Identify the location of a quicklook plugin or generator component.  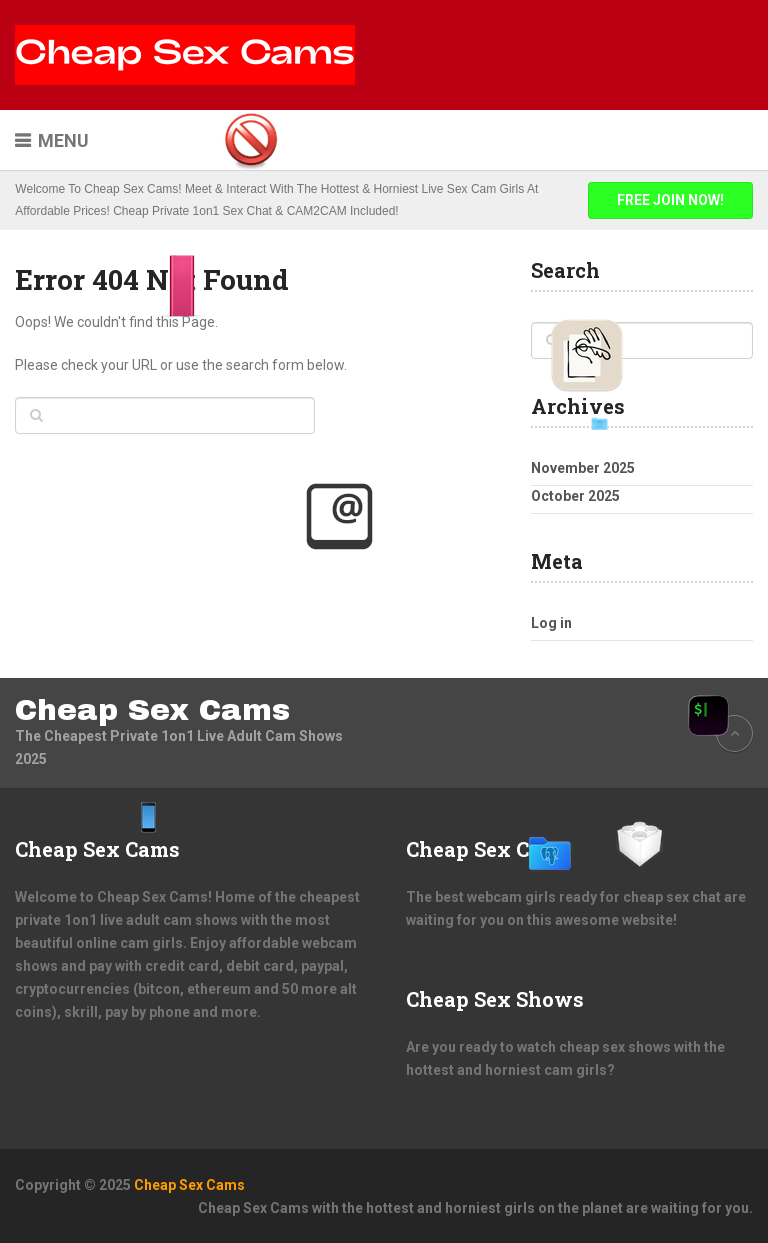
(639, 844).